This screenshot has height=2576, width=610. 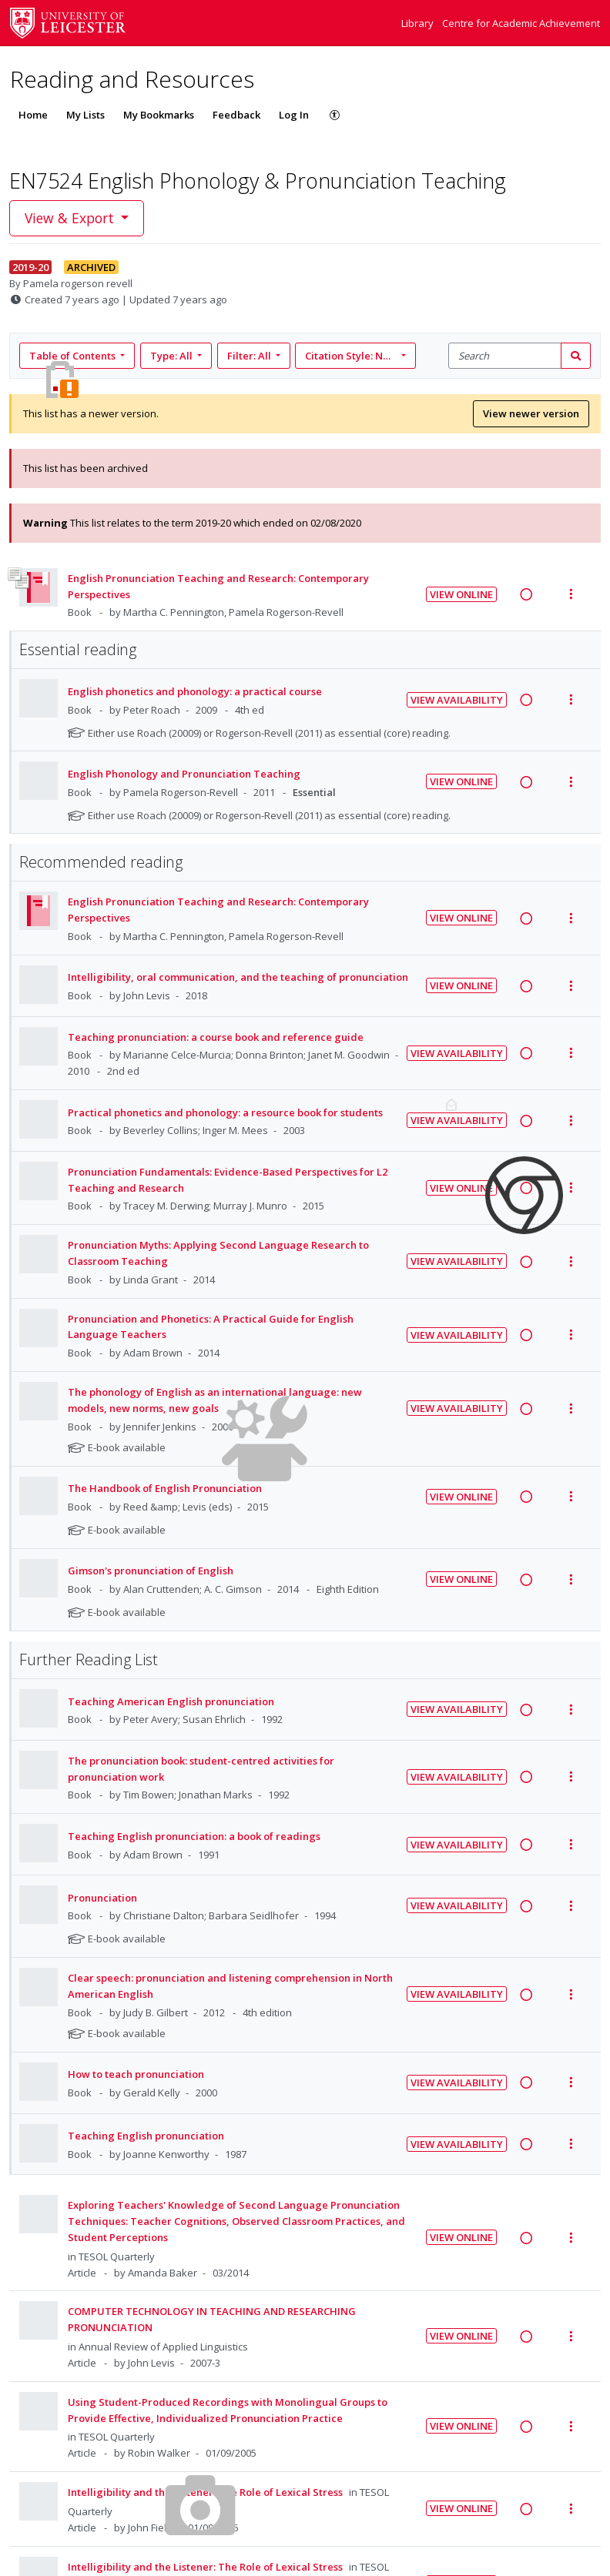 What do you see at coordinates (18, 577) in the screenshot?
I see `copy selected content to clipboard` at bounding box center [18, 577].